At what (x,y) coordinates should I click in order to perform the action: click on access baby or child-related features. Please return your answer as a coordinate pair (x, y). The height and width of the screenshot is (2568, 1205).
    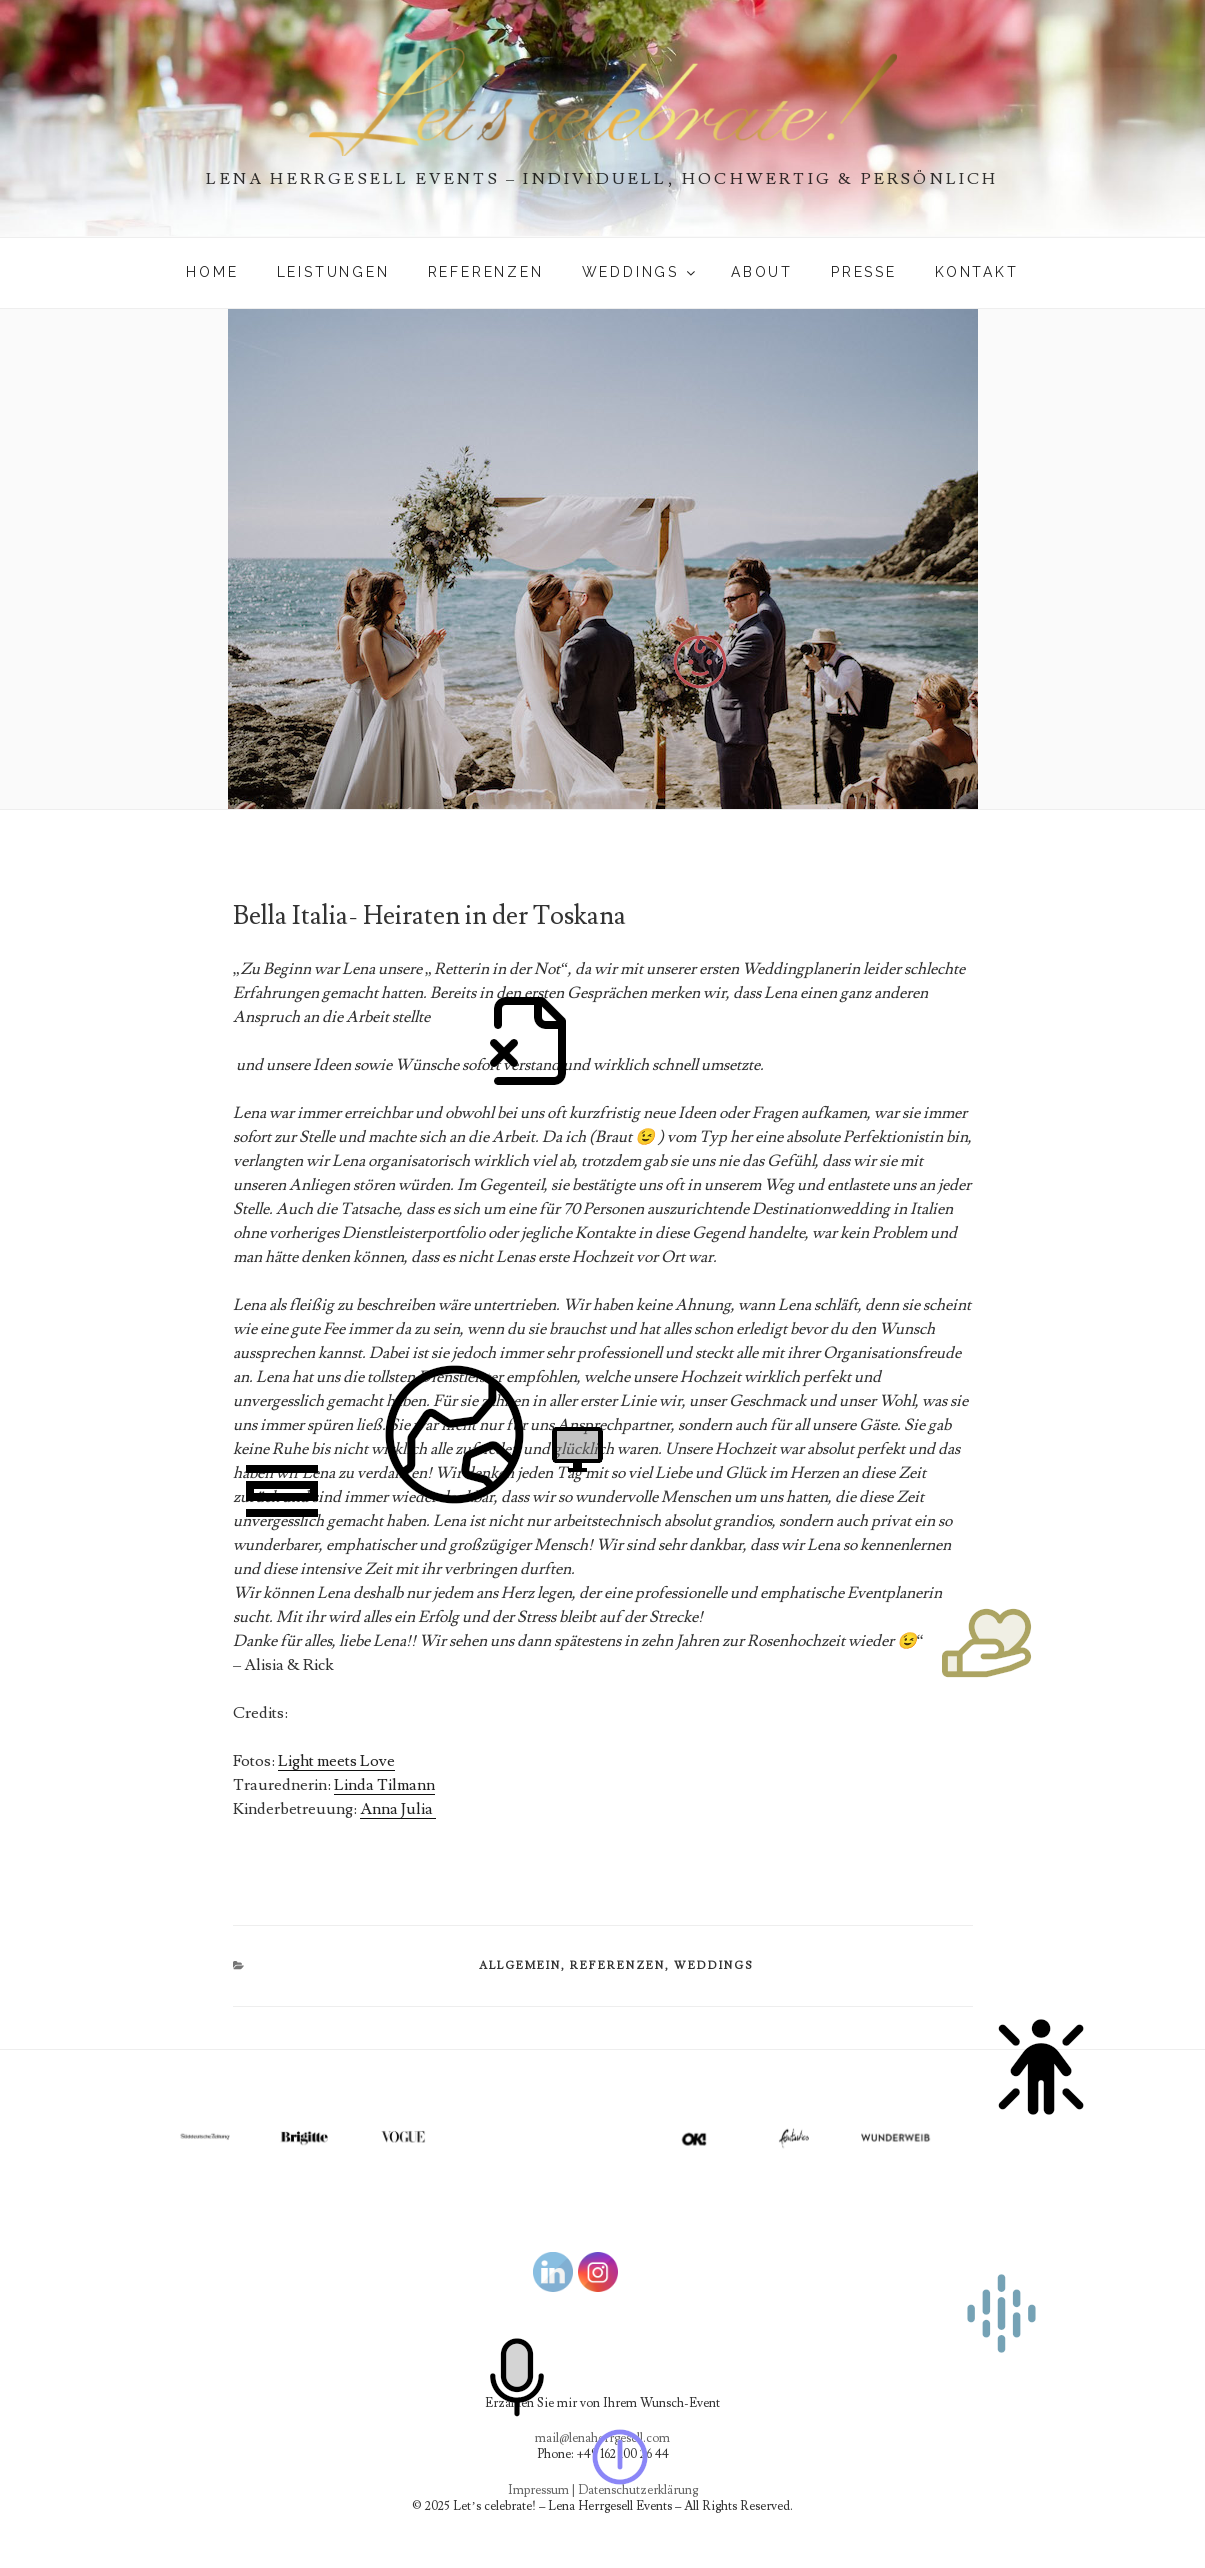
    Looking at the image, I should click on (700, 662).